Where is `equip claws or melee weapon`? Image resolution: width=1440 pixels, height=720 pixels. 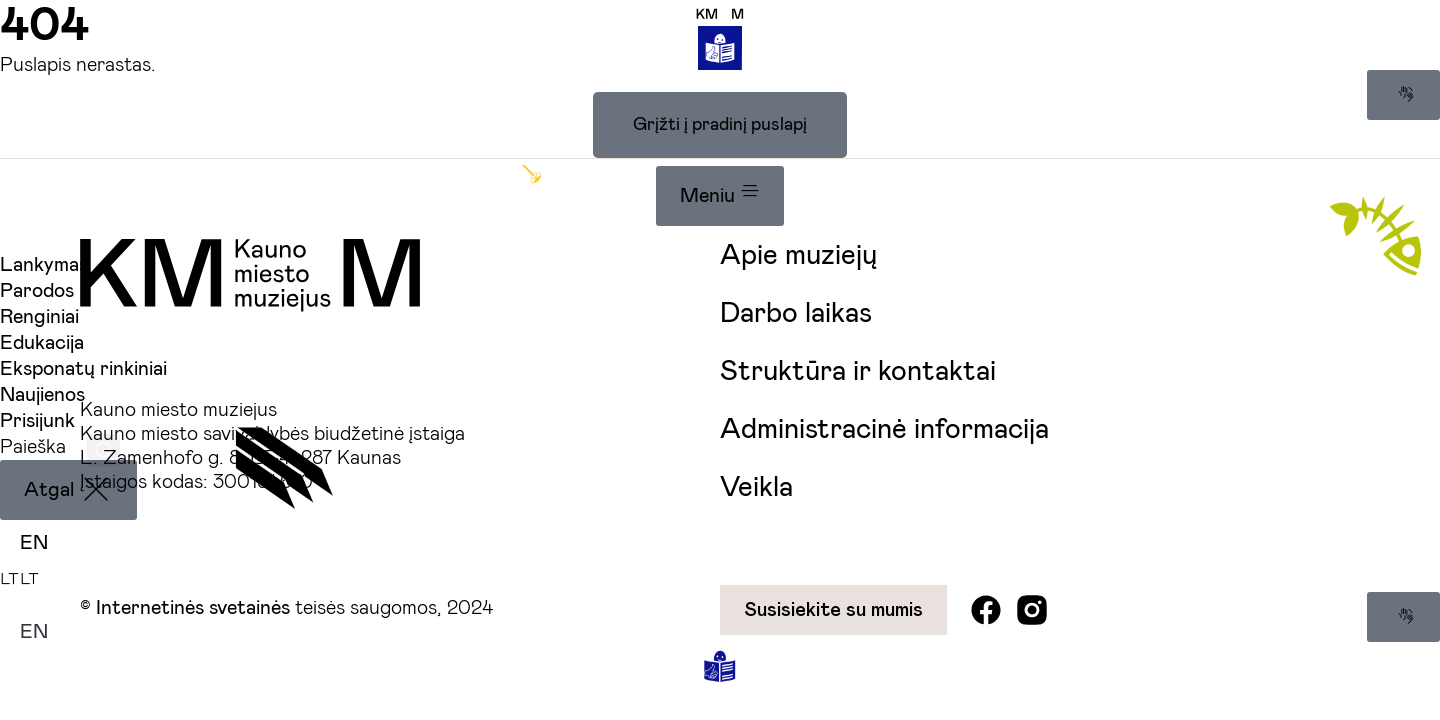
equip claws or melee weapon is located at coordinates (284, 475).